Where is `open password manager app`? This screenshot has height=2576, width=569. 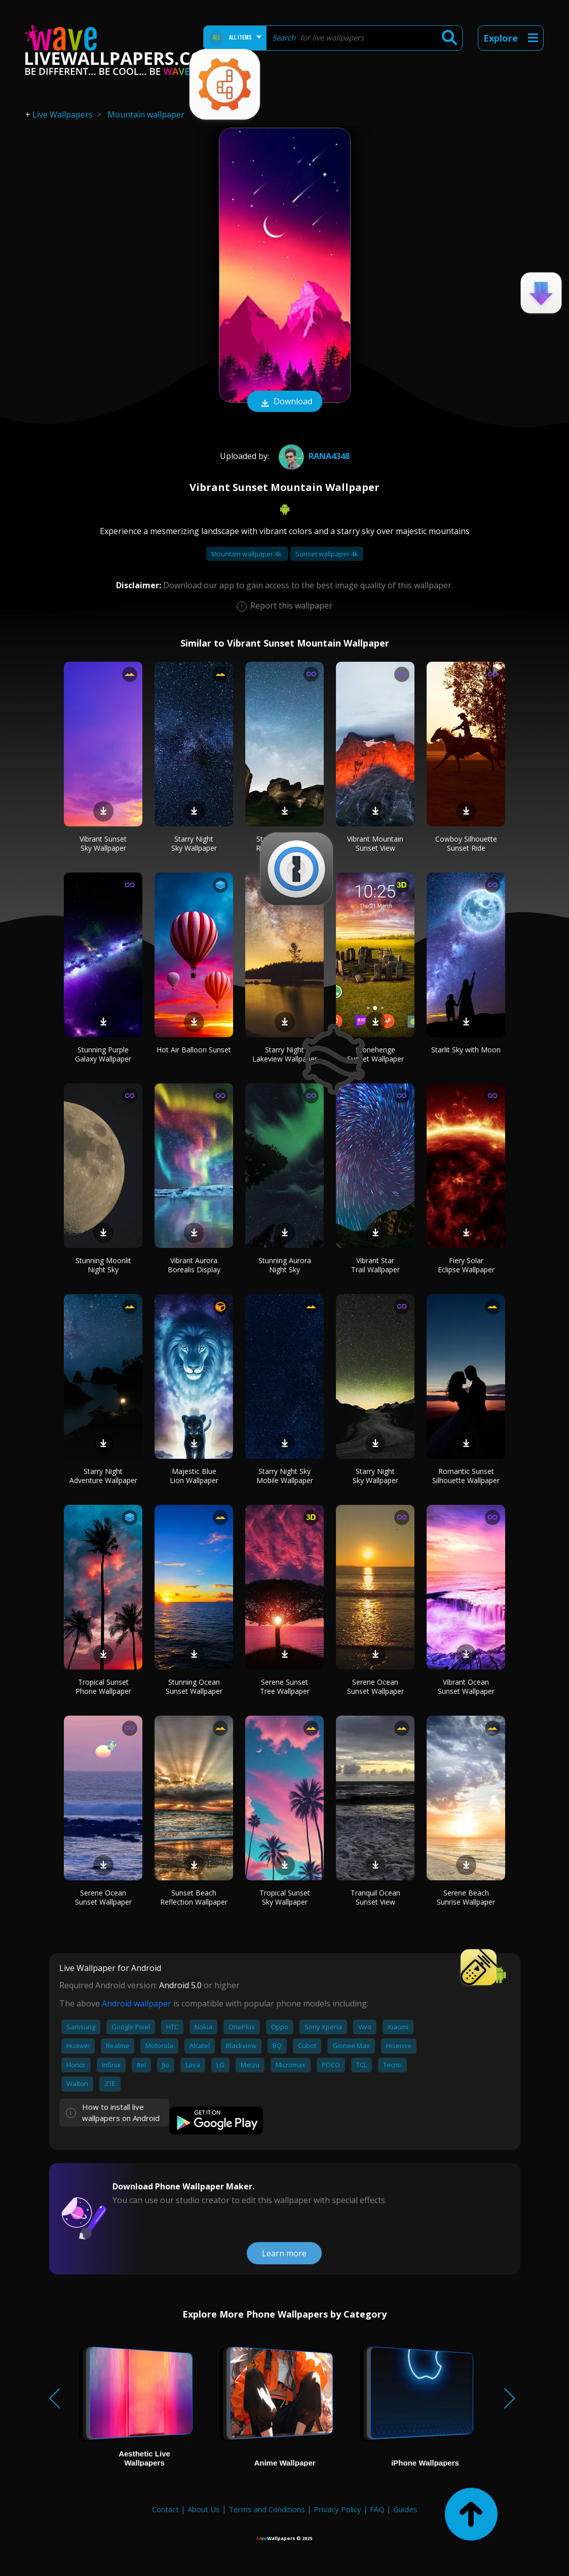
open password manager app is located at coordinates (296, 869).